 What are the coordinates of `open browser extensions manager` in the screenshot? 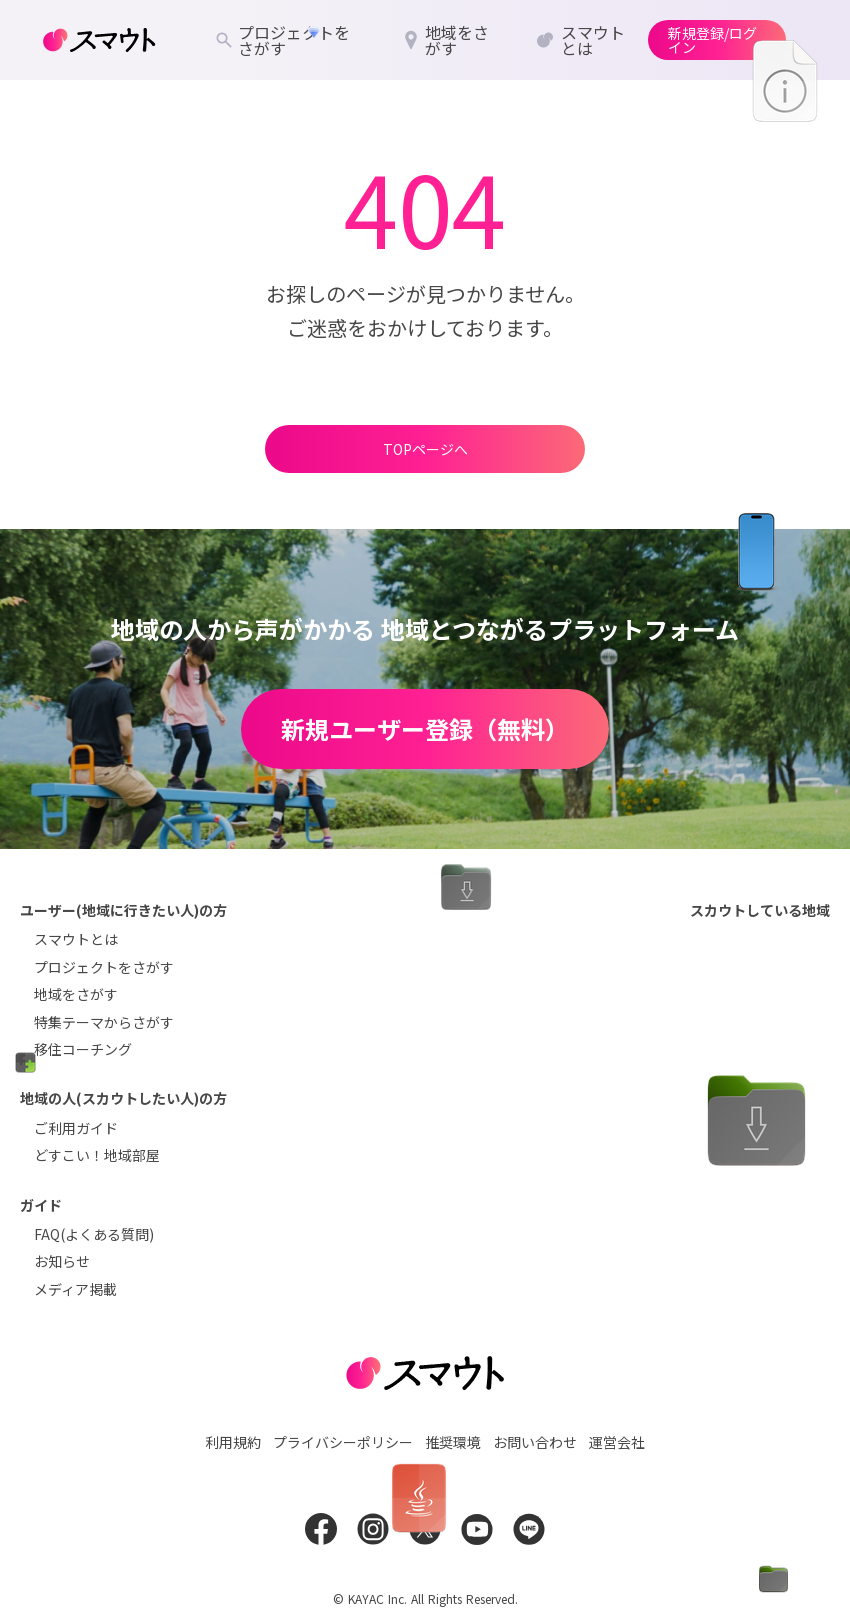 It's located at (25, 1062).